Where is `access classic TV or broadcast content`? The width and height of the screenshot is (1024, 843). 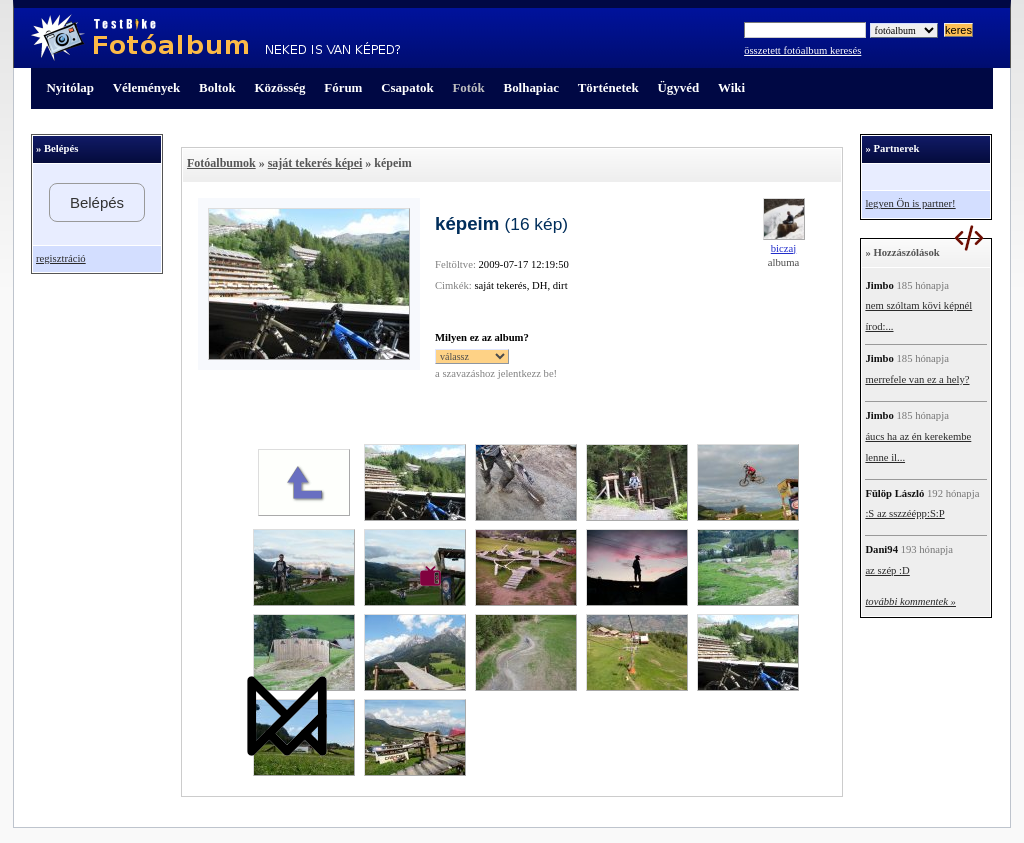
access classic TV or broadcast content is located at coordinates (430, 576).